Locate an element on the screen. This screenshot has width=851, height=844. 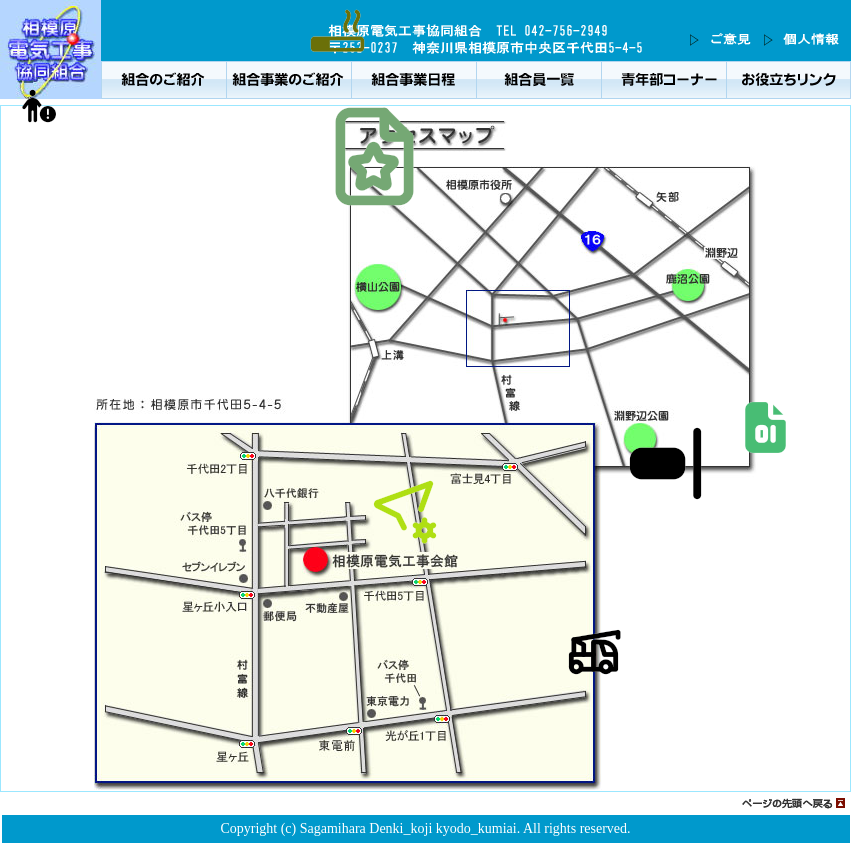
user account requires attention is located at coordinates (38, 106).